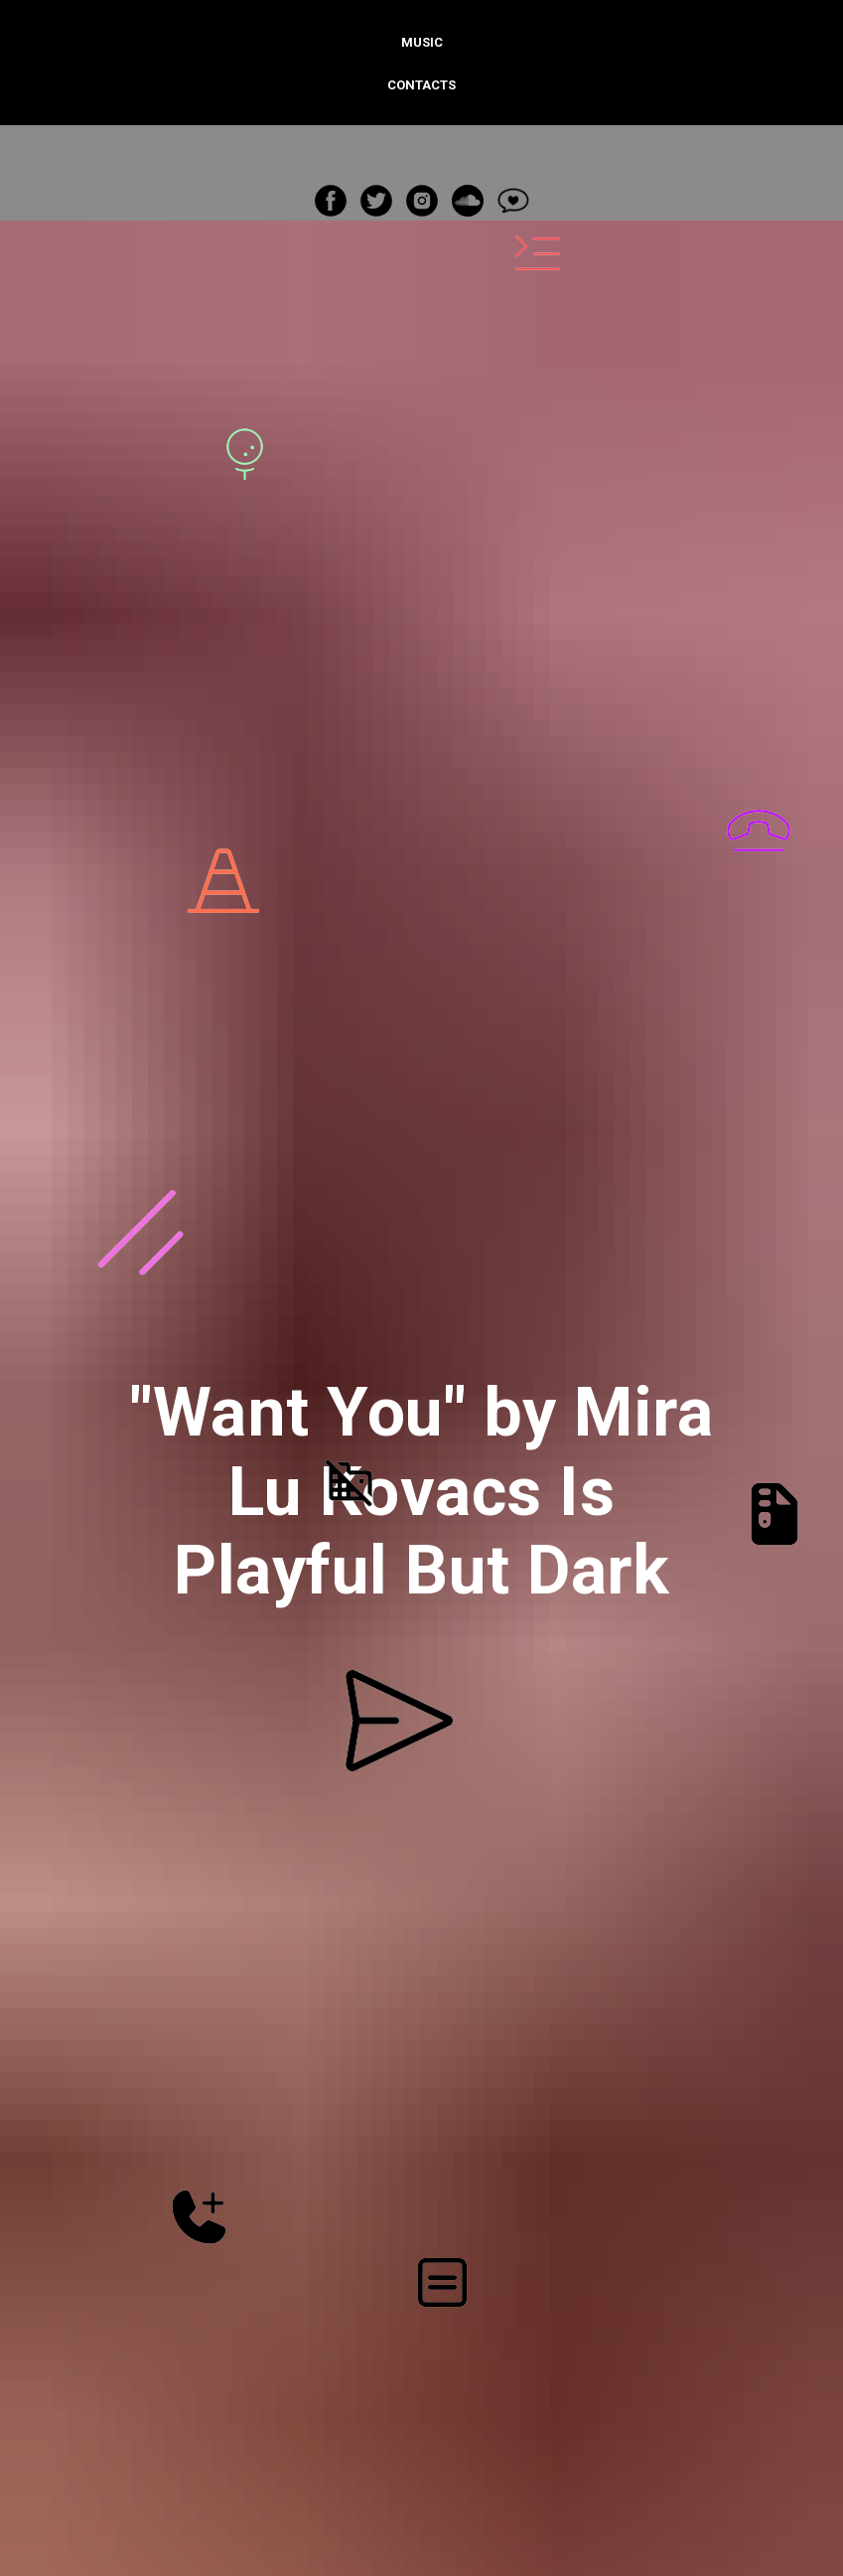 The width and height of the screenshot is (843, 2576). Describe the element at coordinates (759, 831) in the screenshot. I see `end the current call` at that location.